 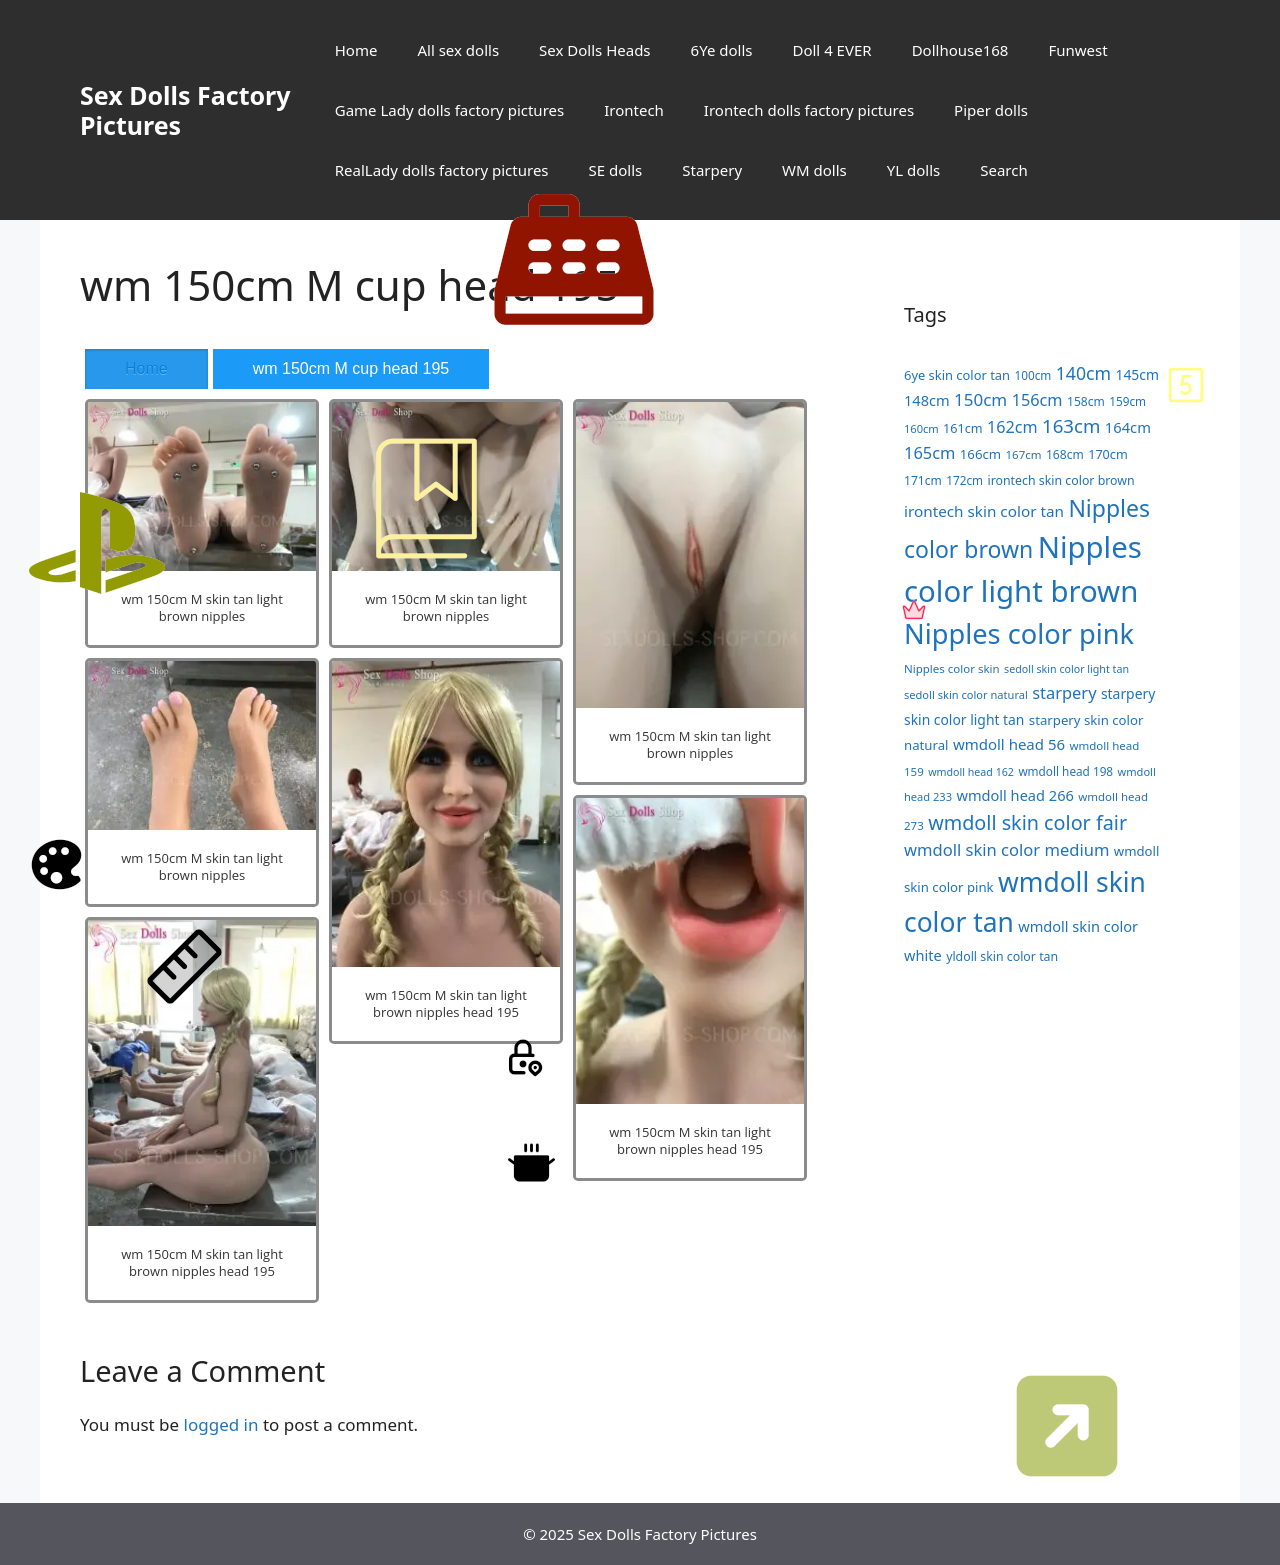 What do you see at coordinates (523, 1057) in the screenshot?
I see `set a location-based lock or security trigger` at bounding box center [523, 1057].